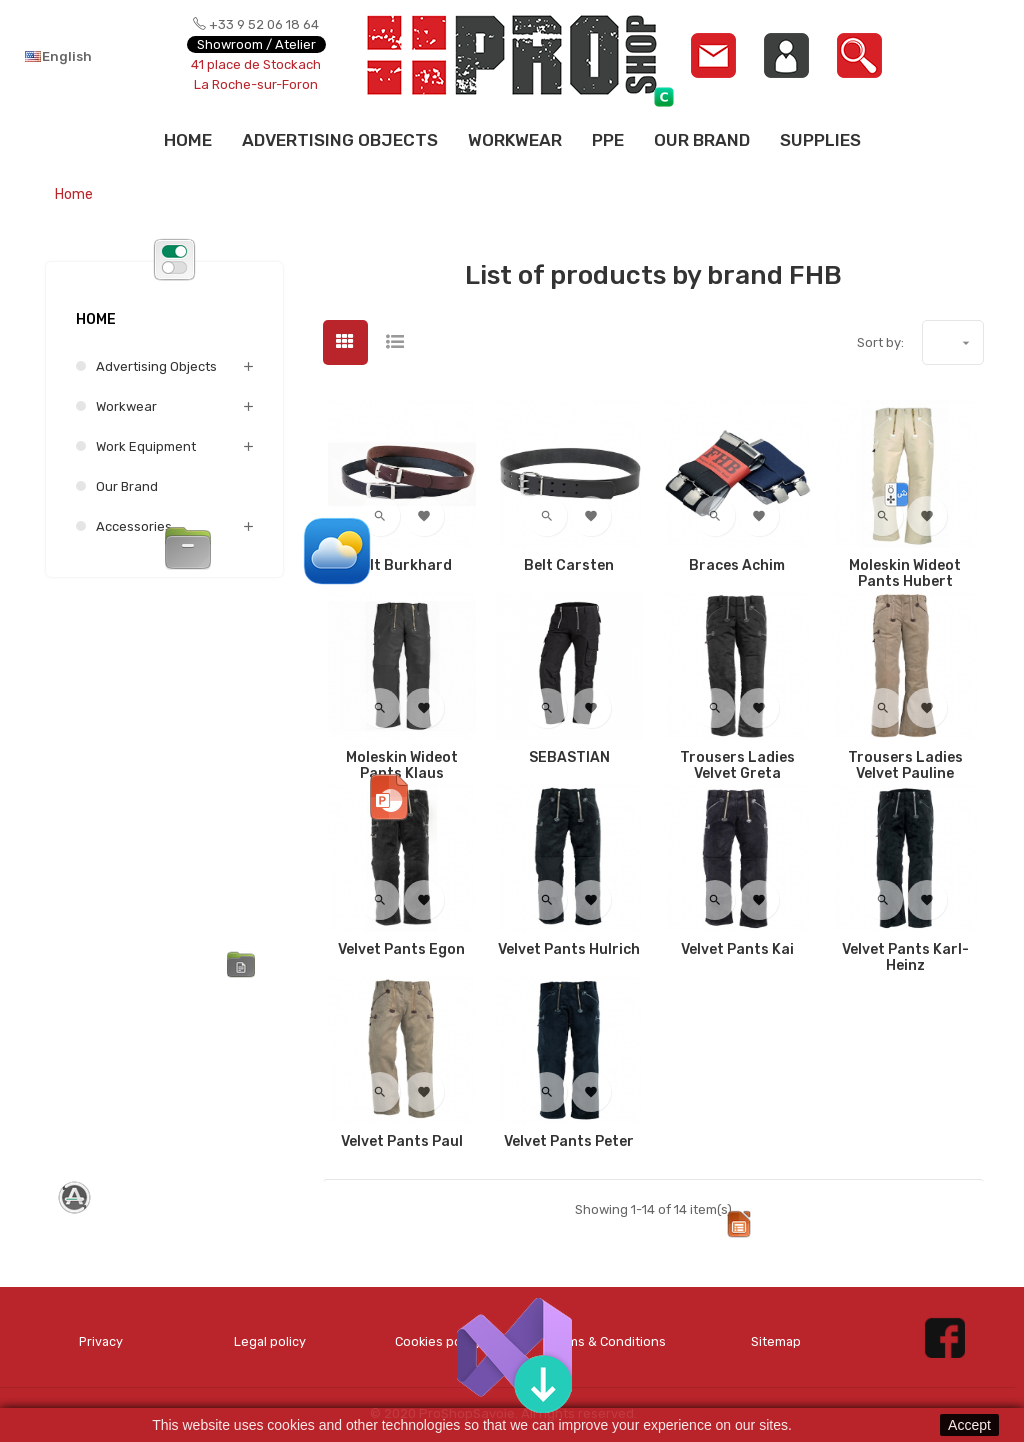 The image size is (1024, 1442). What do you see at coordinates (664, 97) in the screenshot?
I see `open the connectagram word puzzle game` at bounding box center [664, 97].